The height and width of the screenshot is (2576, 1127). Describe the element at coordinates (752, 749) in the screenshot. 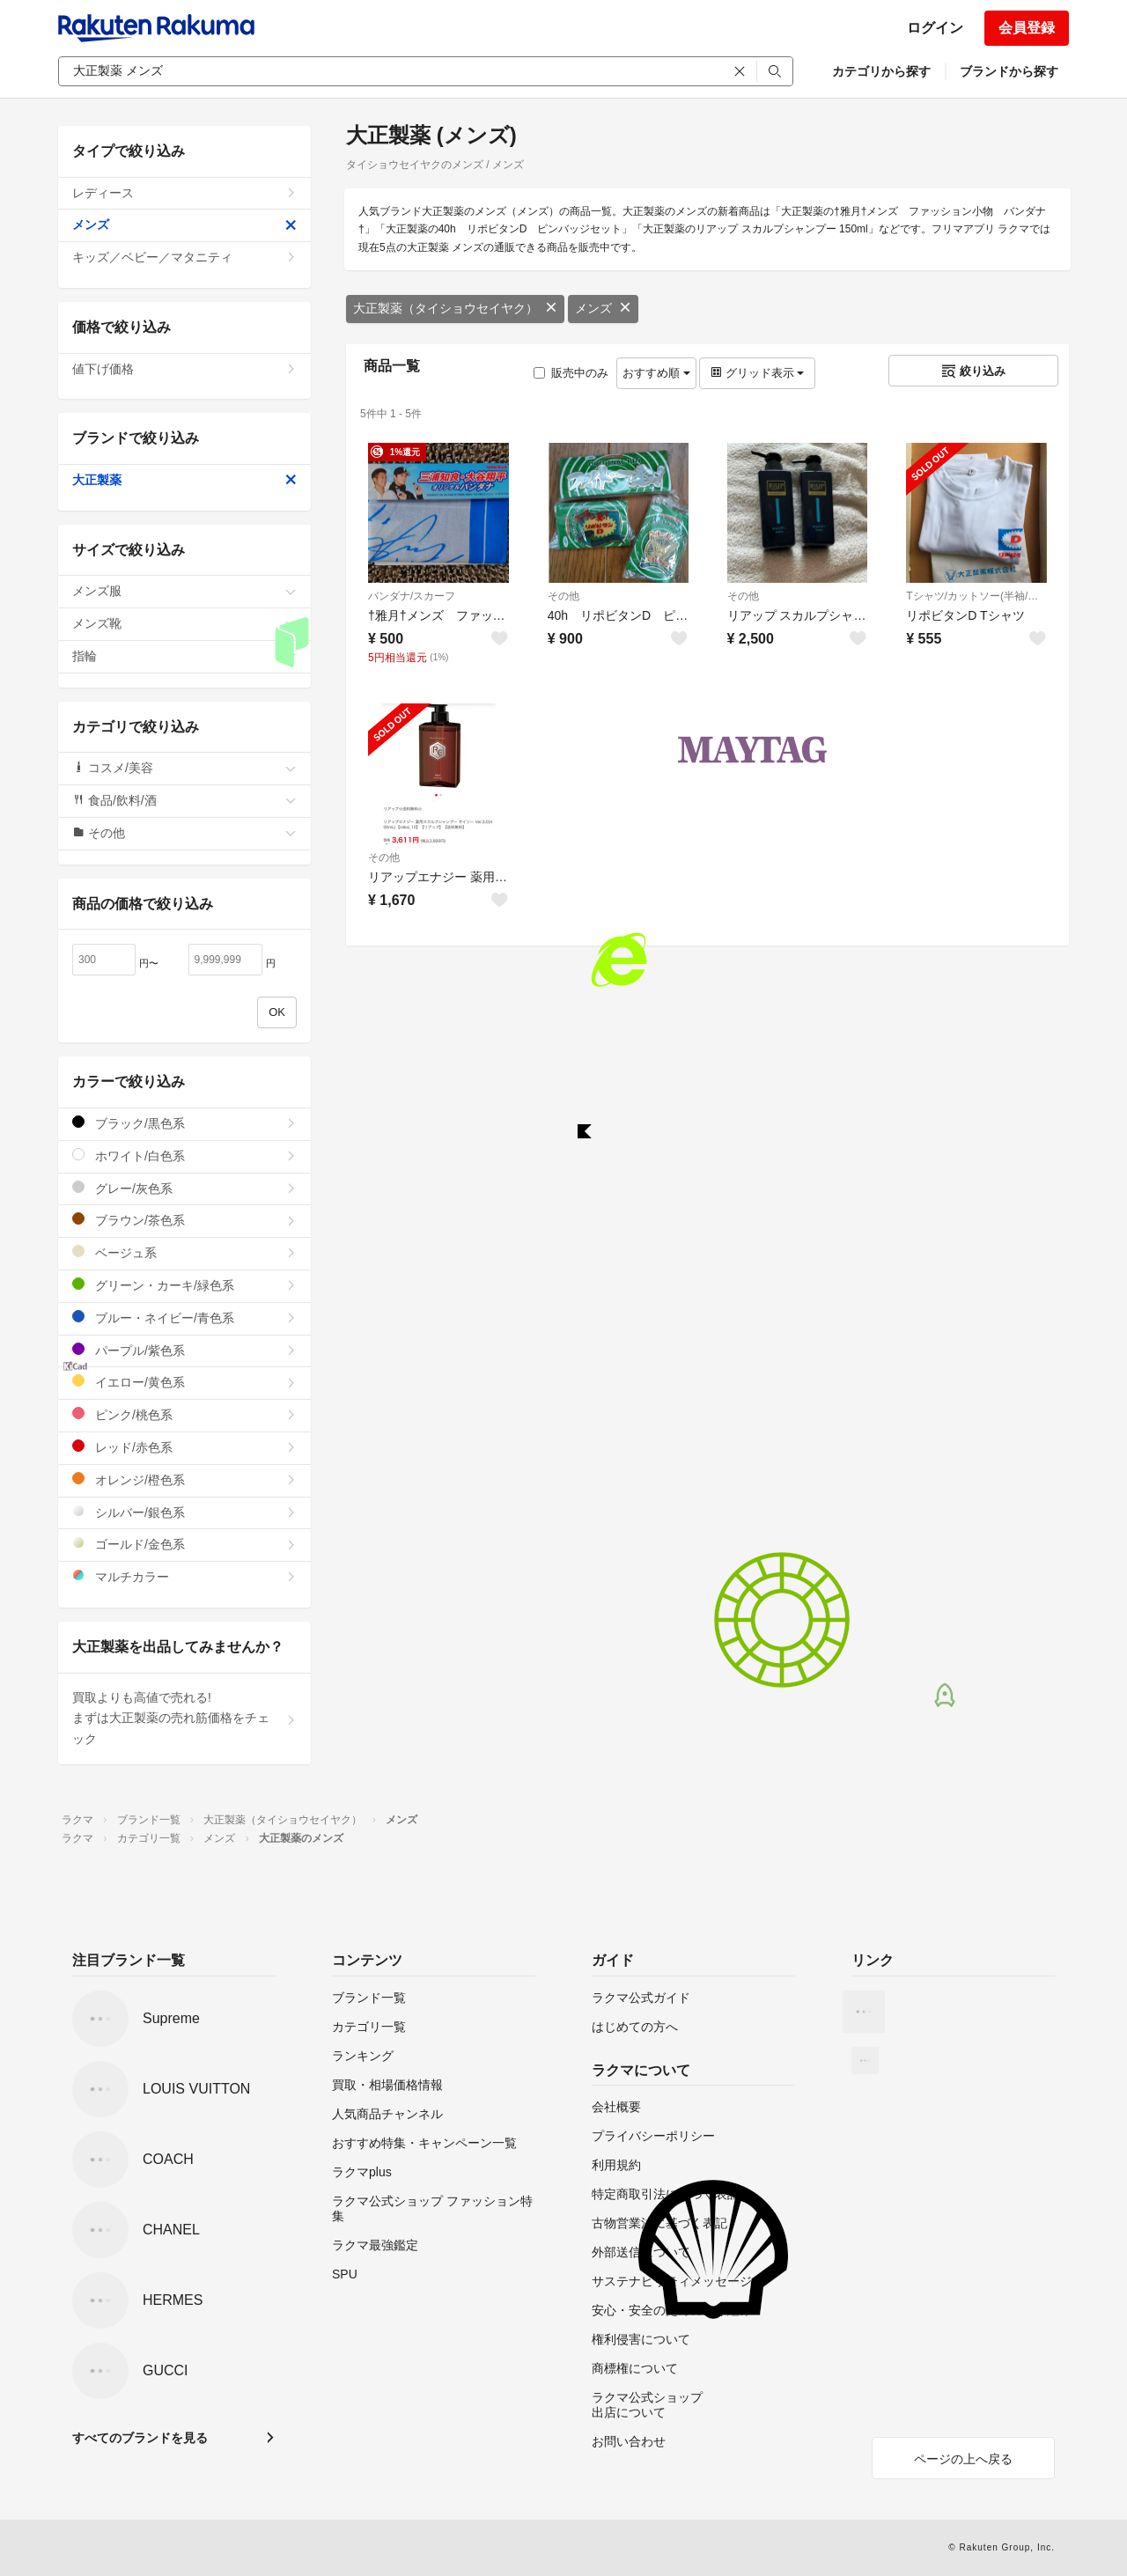

I see `maytag brand logo` at that location.